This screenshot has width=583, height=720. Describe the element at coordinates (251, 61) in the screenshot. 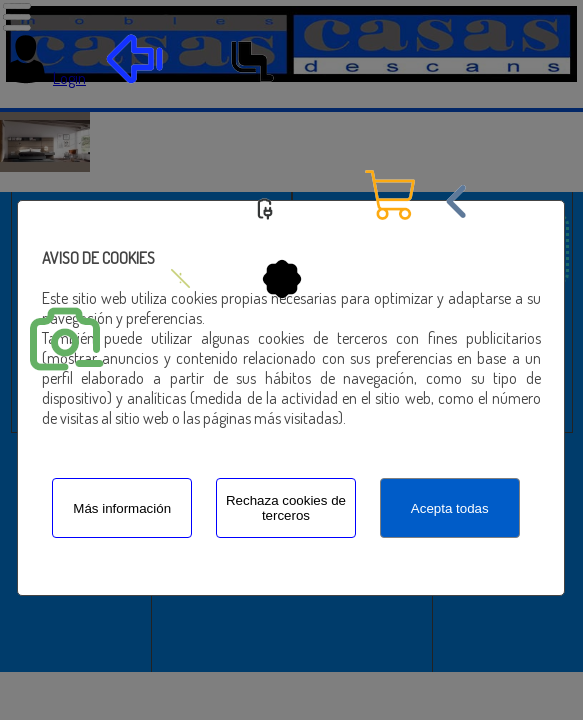

I see `standard legroom seat selection` at that location.